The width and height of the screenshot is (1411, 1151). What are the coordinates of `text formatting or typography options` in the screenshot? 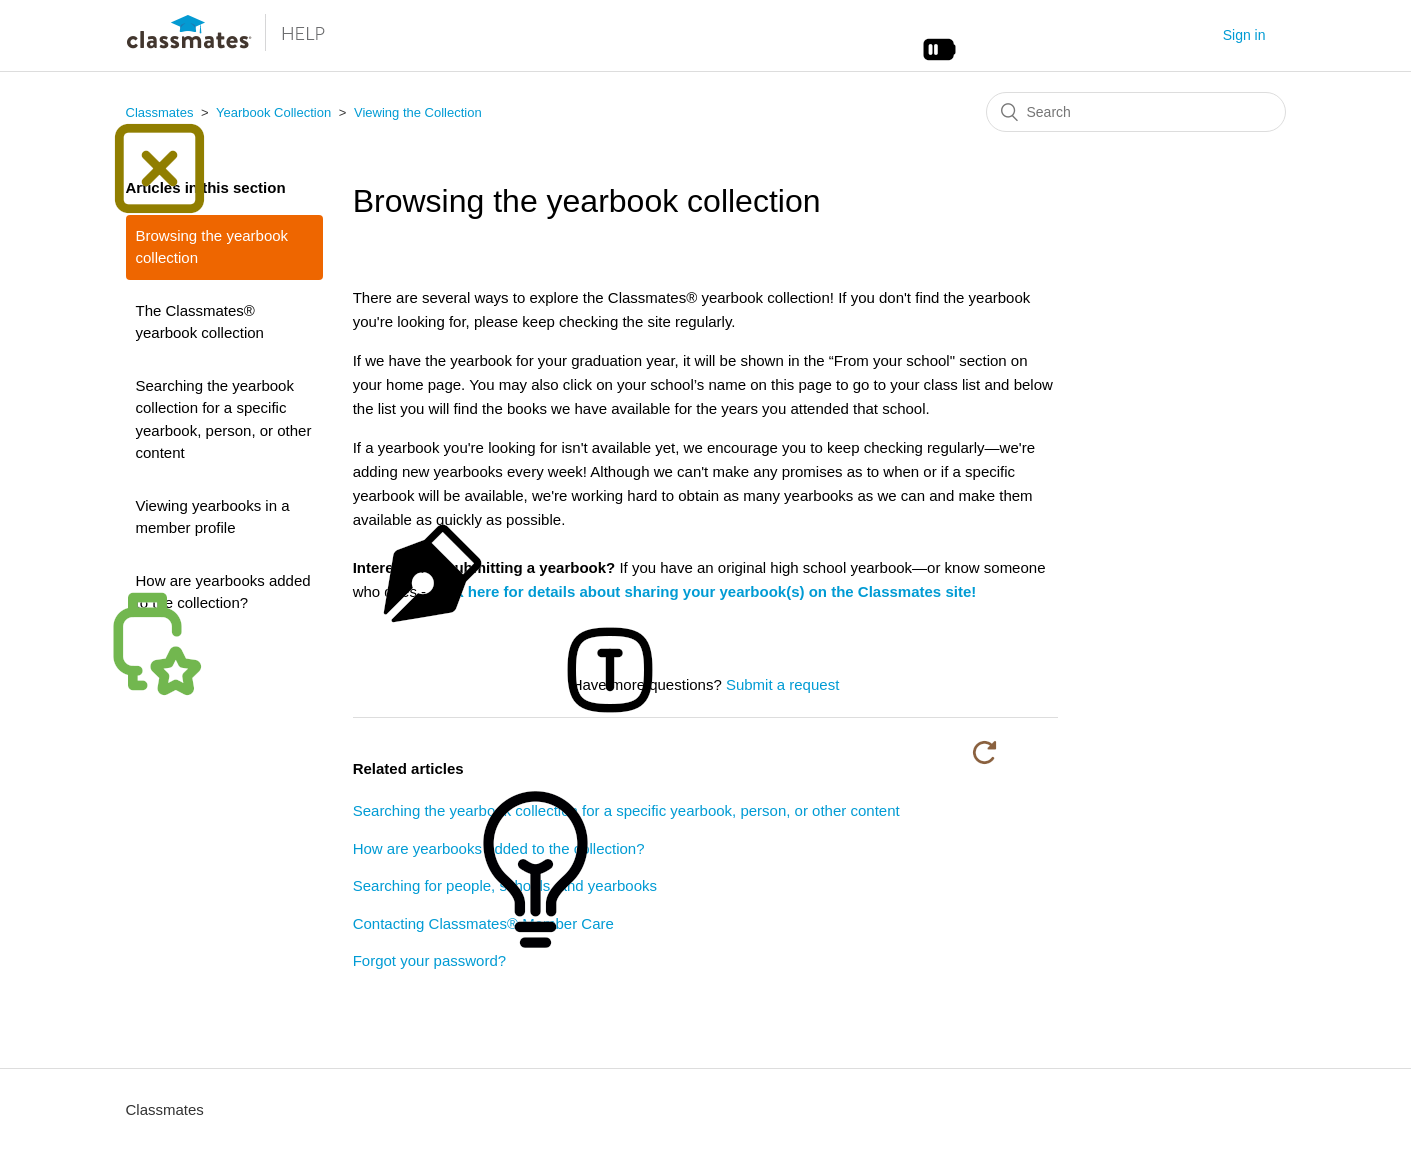 It's located at (610, 670).